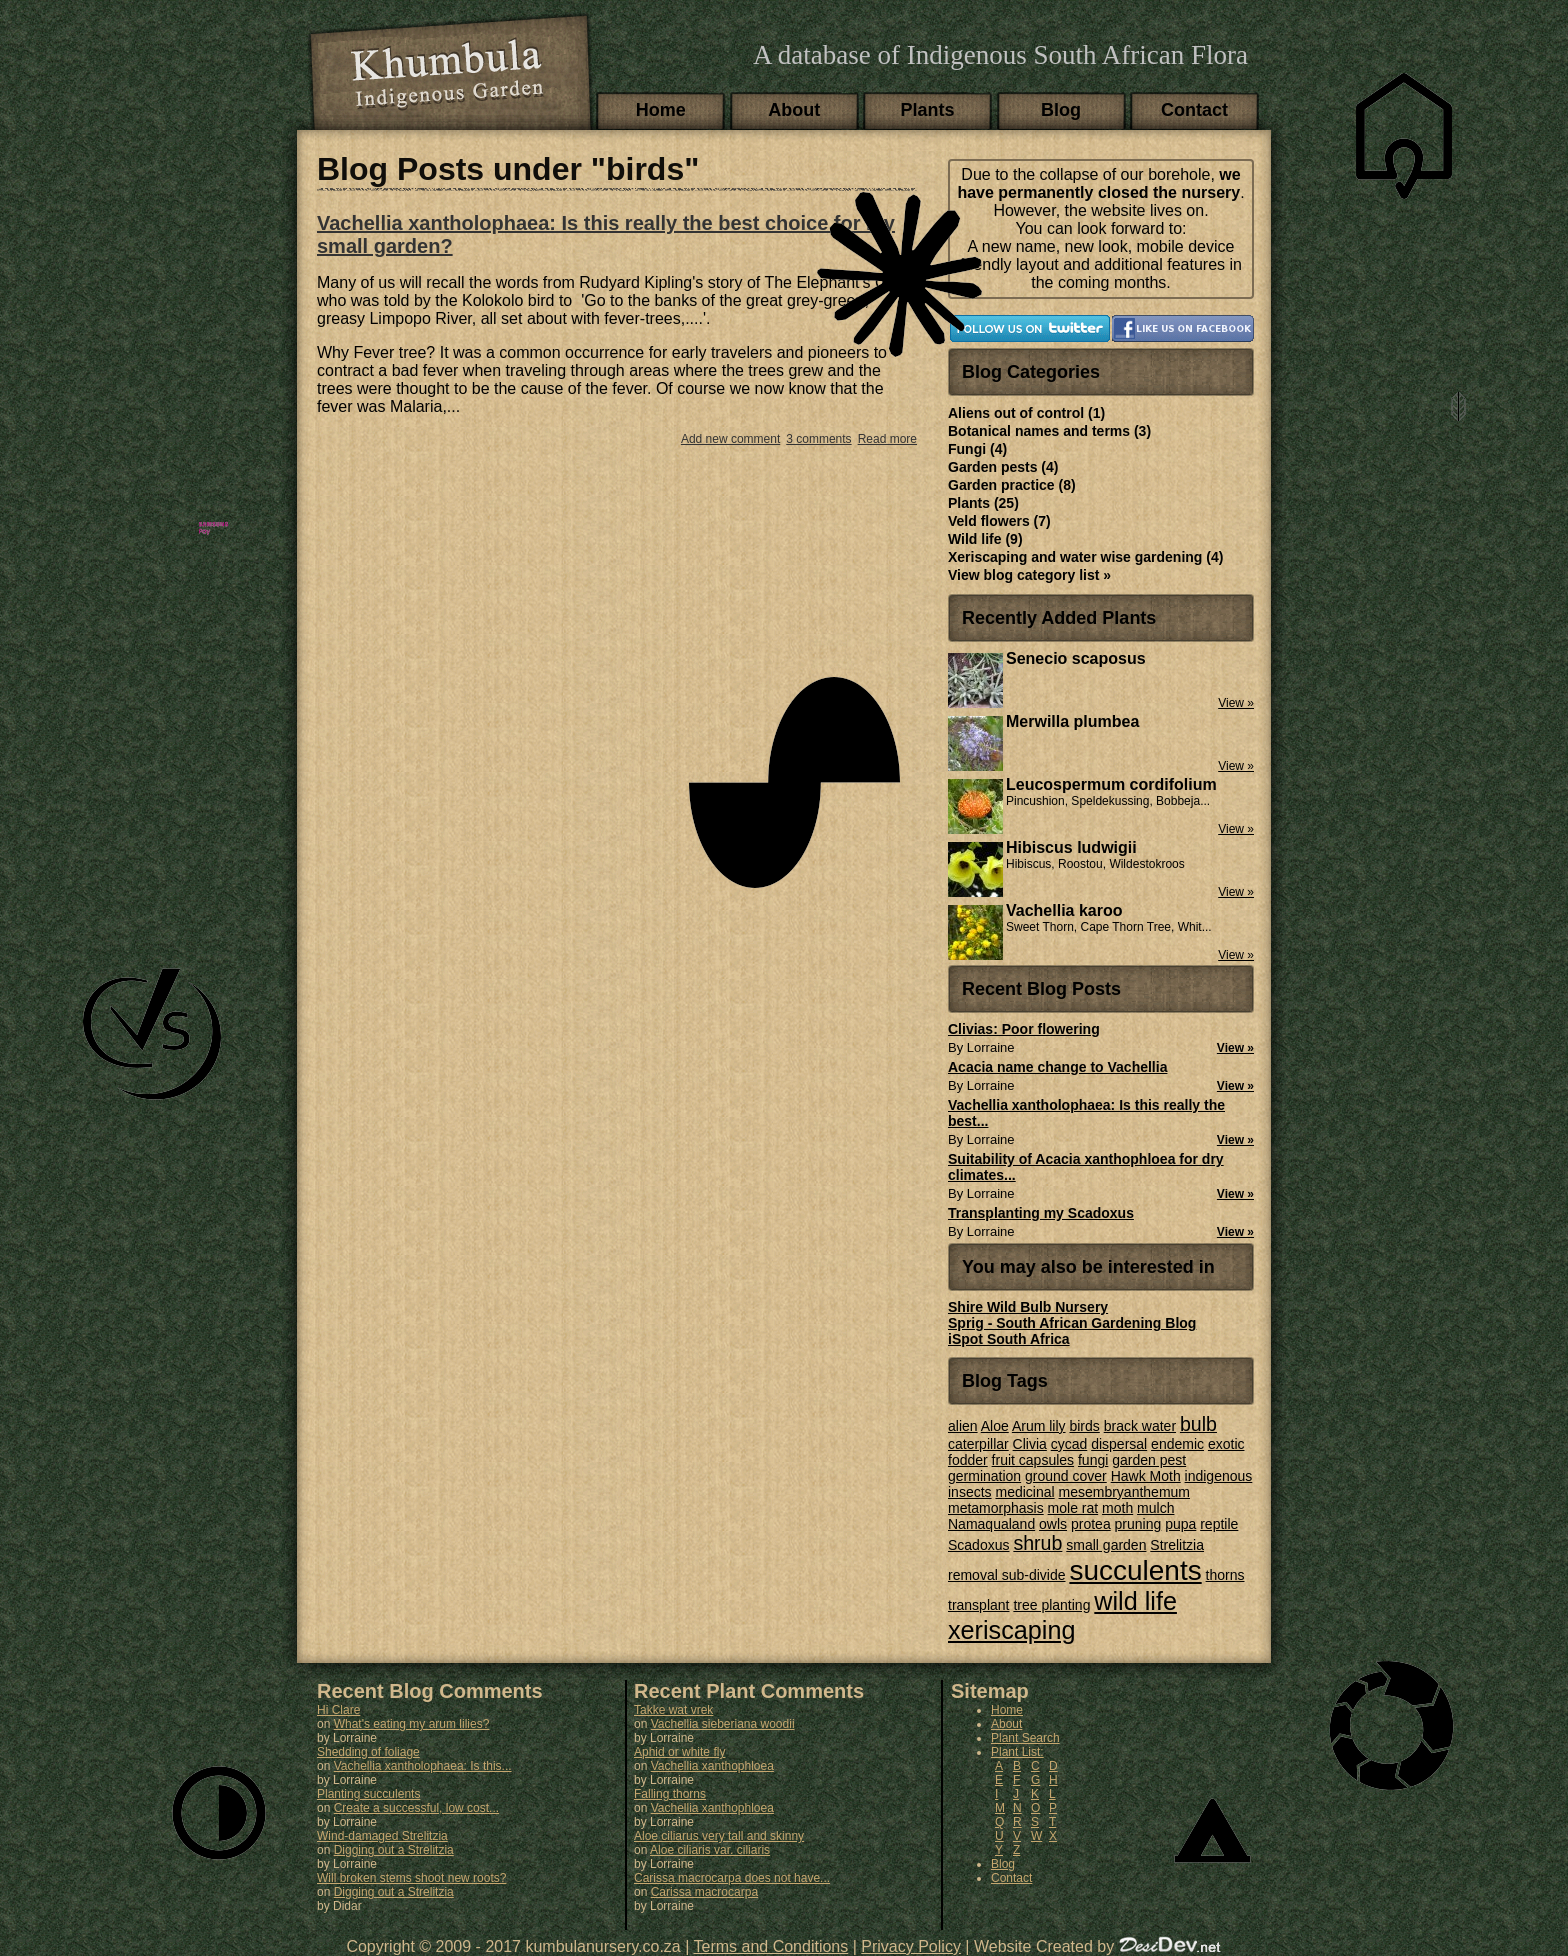  I want to click on EventStore database logo, so click(1391, 1725).